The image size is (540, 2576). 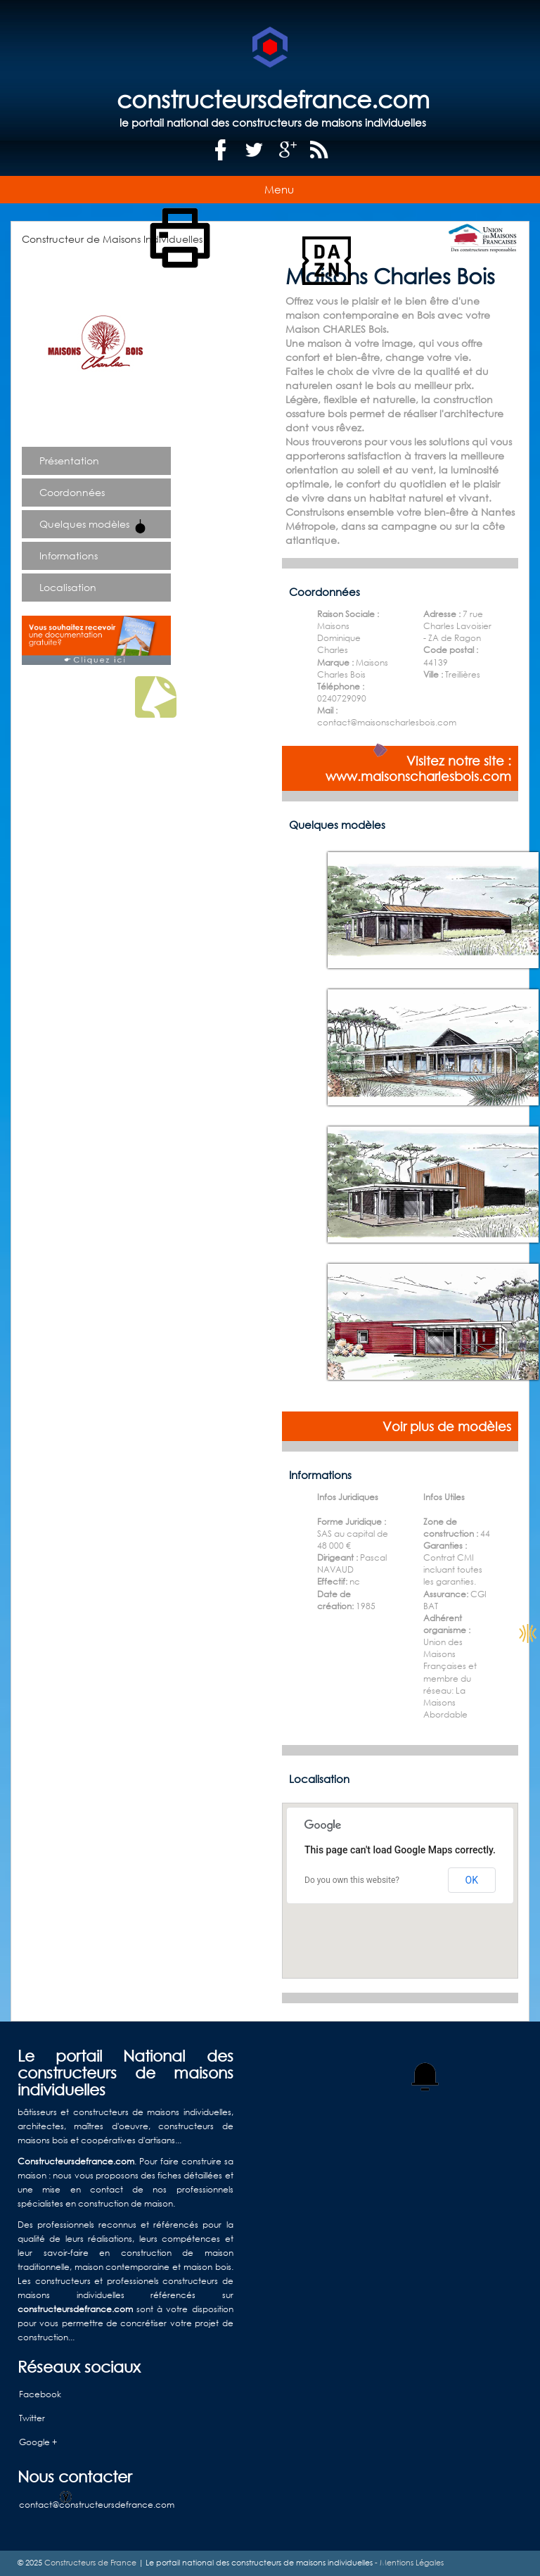 I want to click on open the DAZN sports streaming app, so click(x=326, y=260).